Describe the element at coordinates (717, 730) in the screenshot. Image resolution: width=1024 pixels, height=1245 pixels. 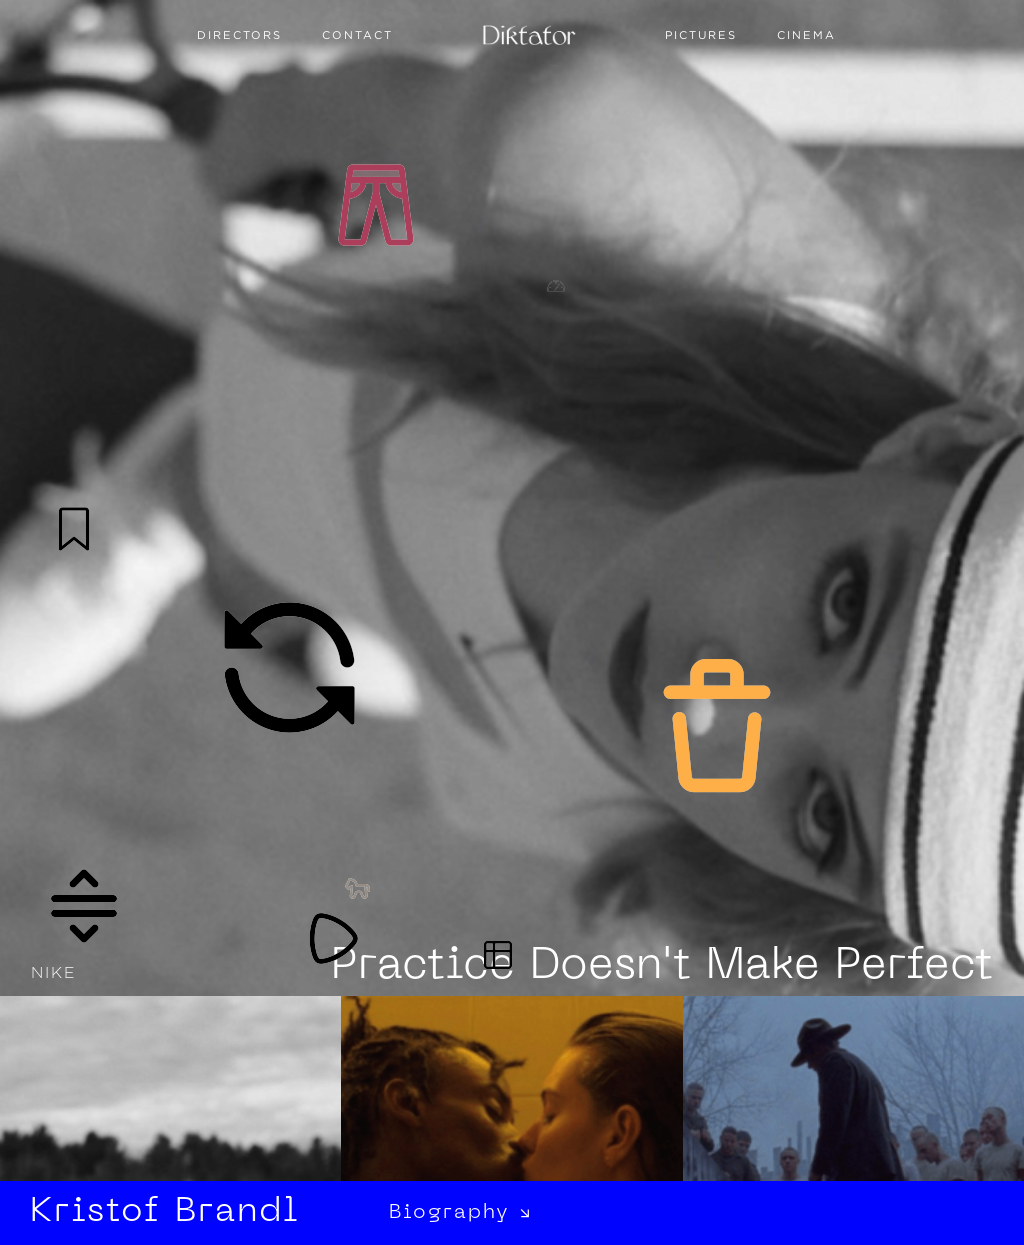
I see `delete this item` at that location.